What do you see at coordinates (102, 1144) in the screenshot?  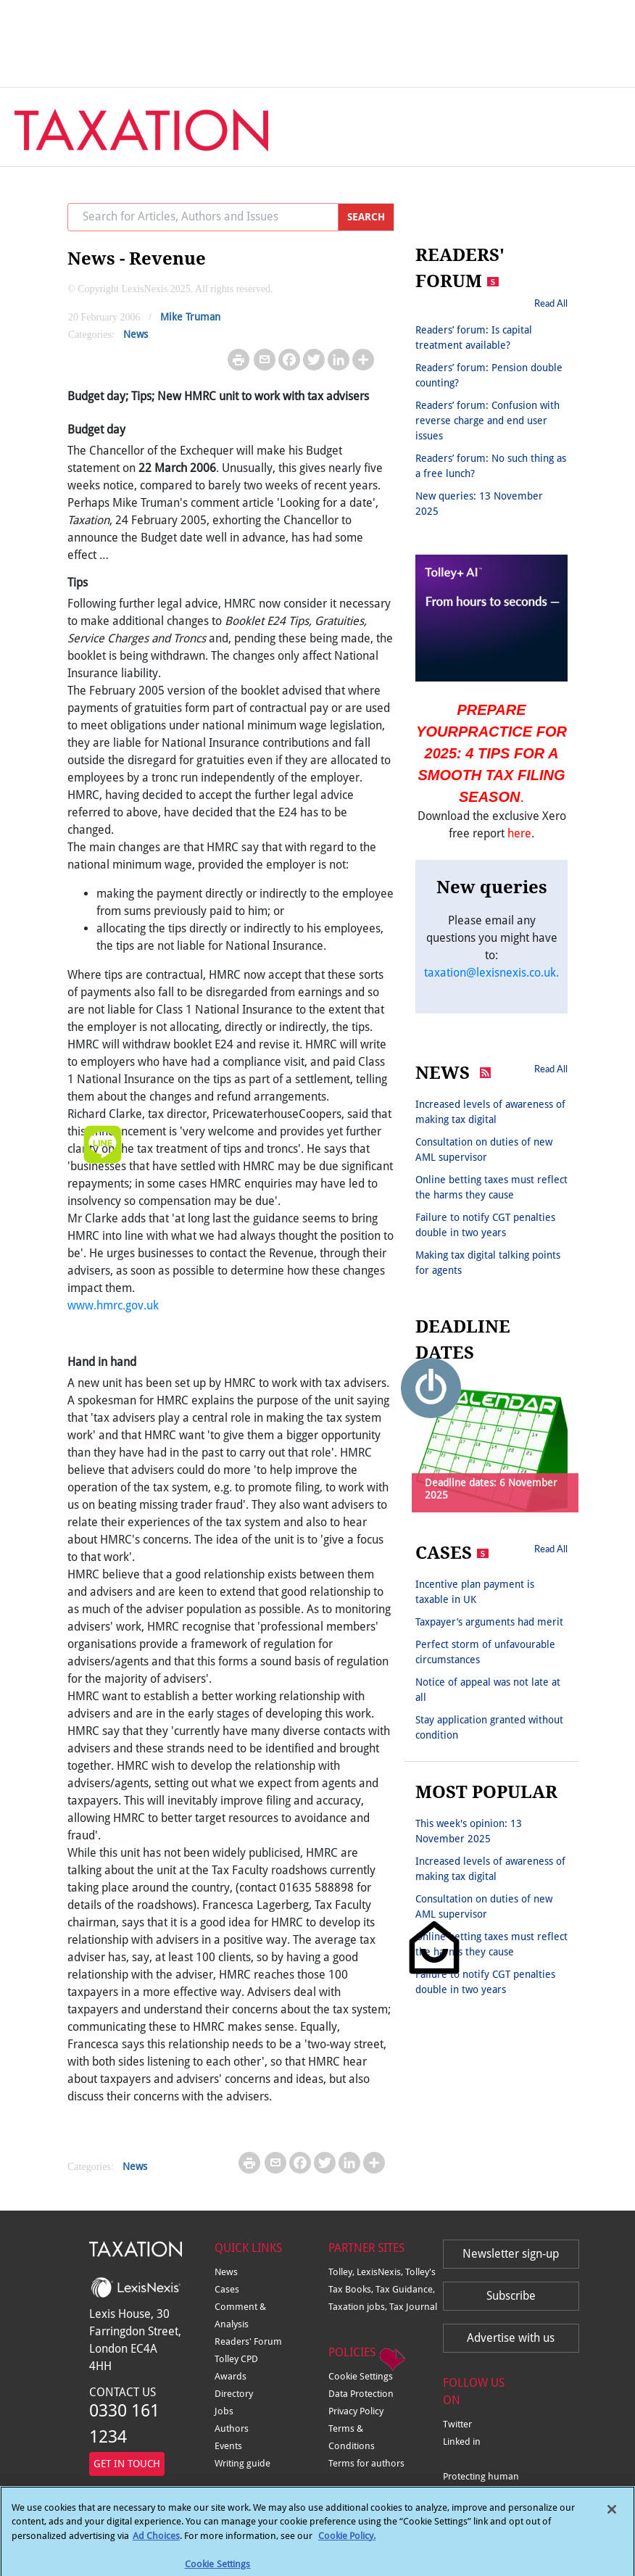 I see `open the LINE messaging app` at bounding box center [102, 1144].